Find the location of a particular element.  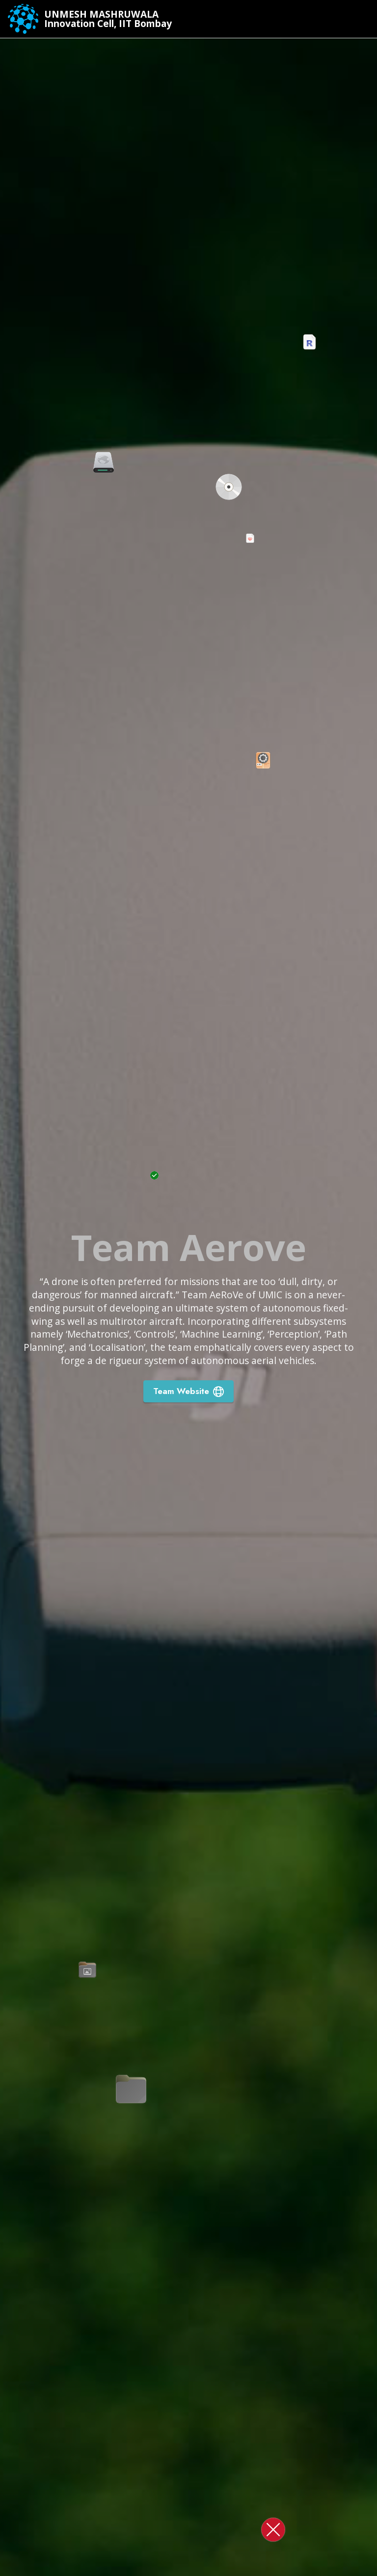

open a folder to view its contents is located at coordinates (131, 2089).